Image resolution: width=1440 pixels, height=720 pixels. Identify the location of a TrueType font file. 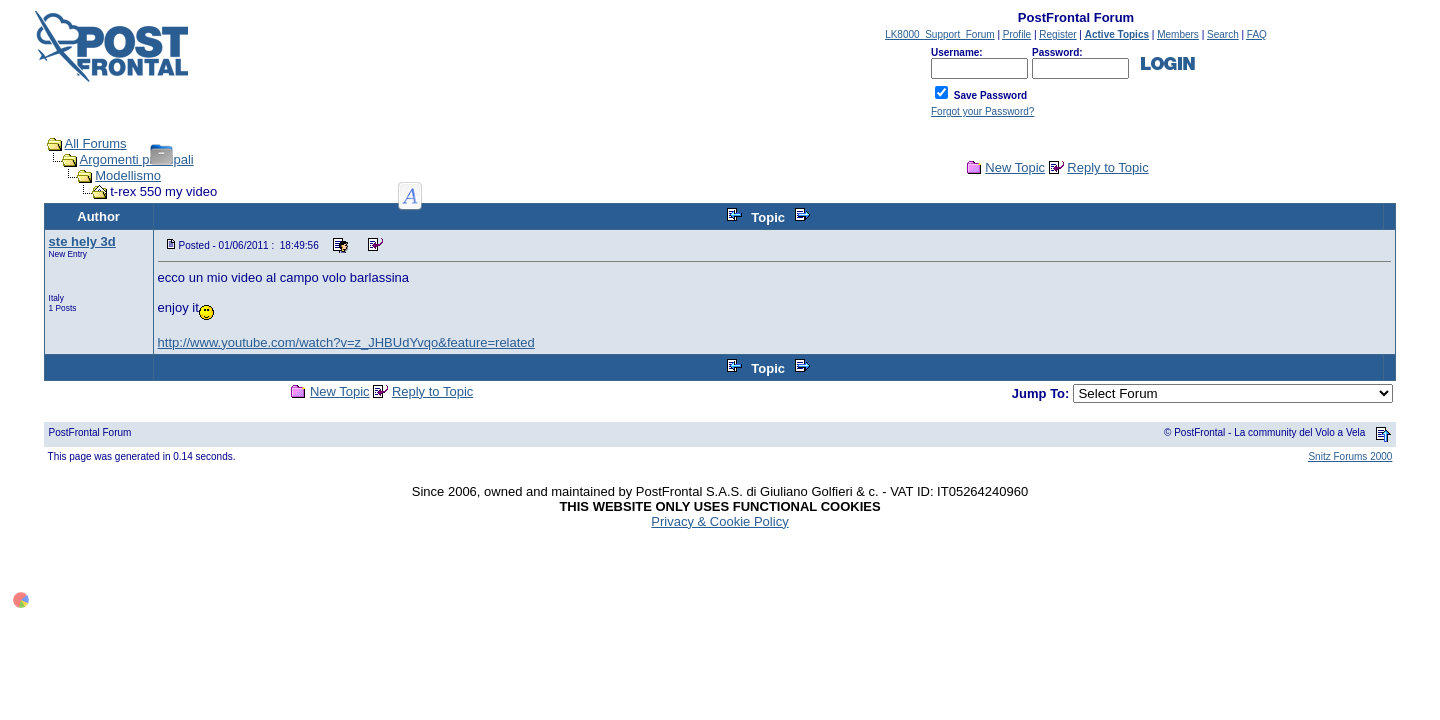
(410, 196).